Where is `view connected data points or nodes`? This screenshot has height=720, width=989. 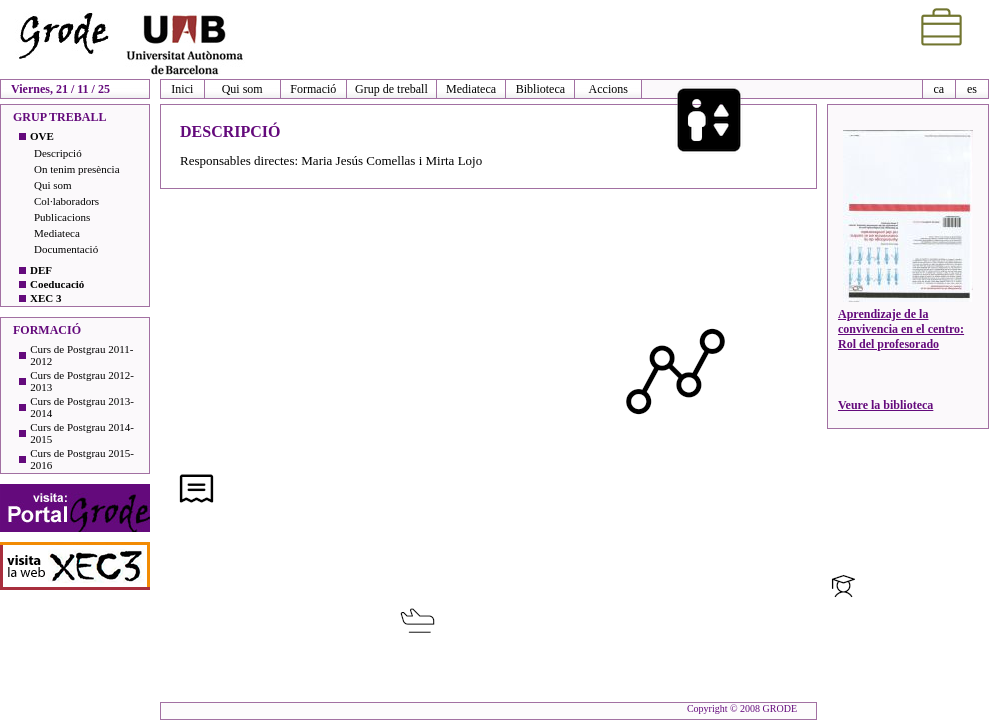 view connected data points or nodes is located at coordinates (675, 371).